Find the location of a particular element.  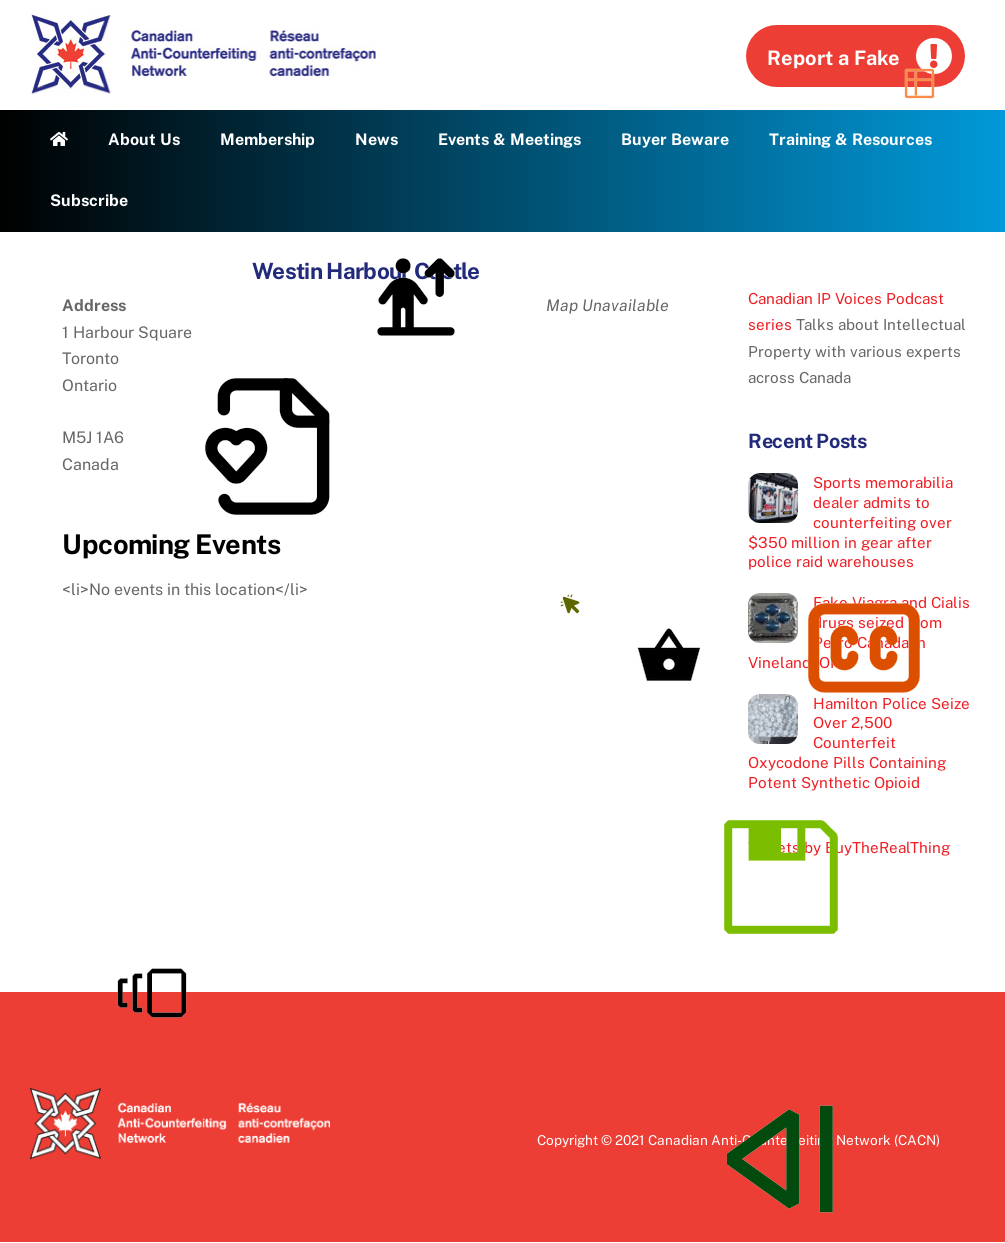

view github project board is located at coordinates (919, 83).